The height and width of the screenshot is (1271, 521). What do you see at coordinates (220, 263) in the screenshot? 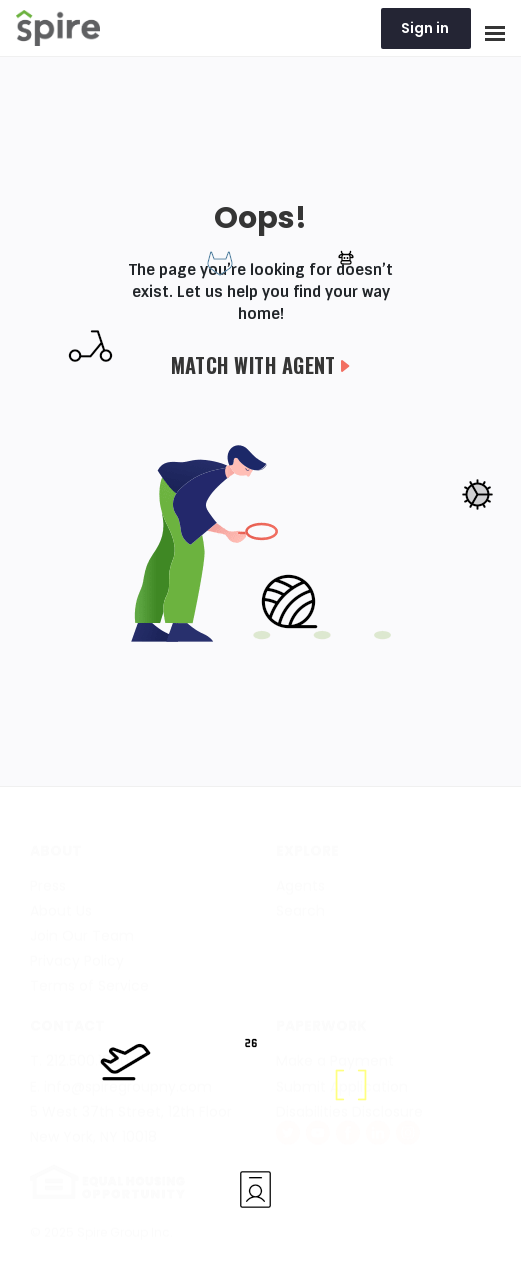
I see `open gitlab repository` at bounding box center [220, 263].